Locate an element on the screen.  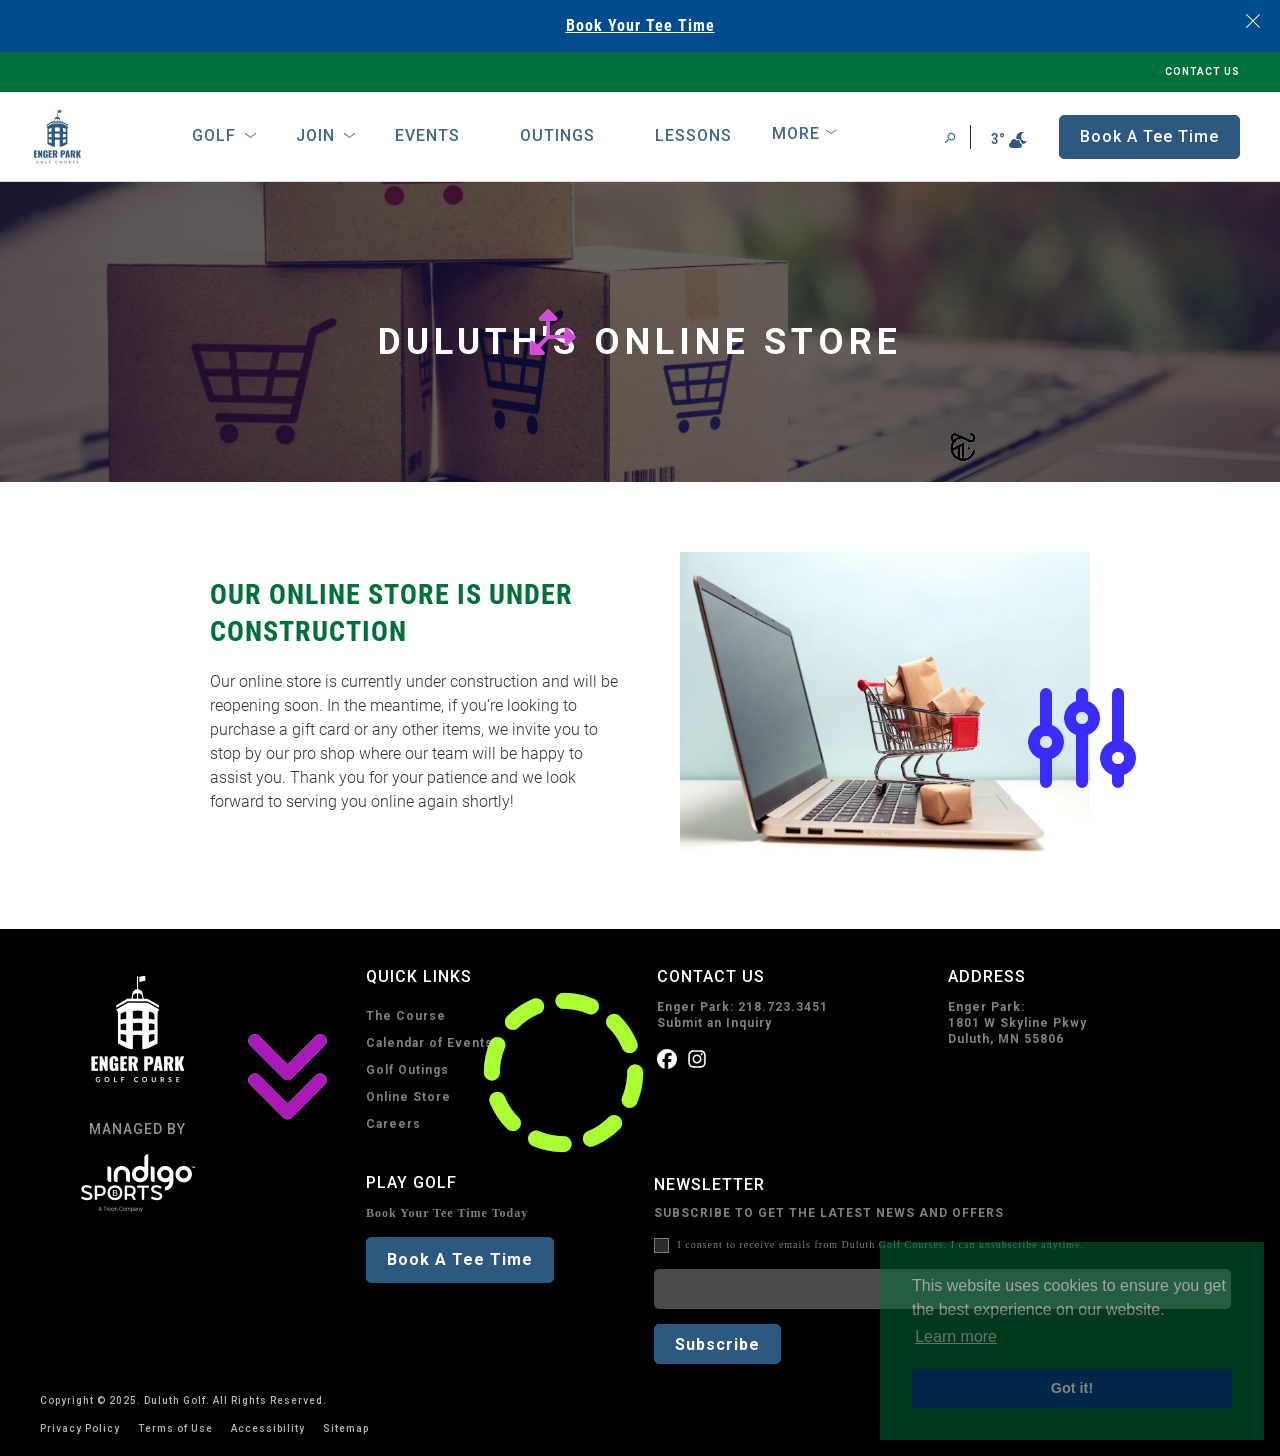
open the New York Times app is located at coordinates (963, 447).